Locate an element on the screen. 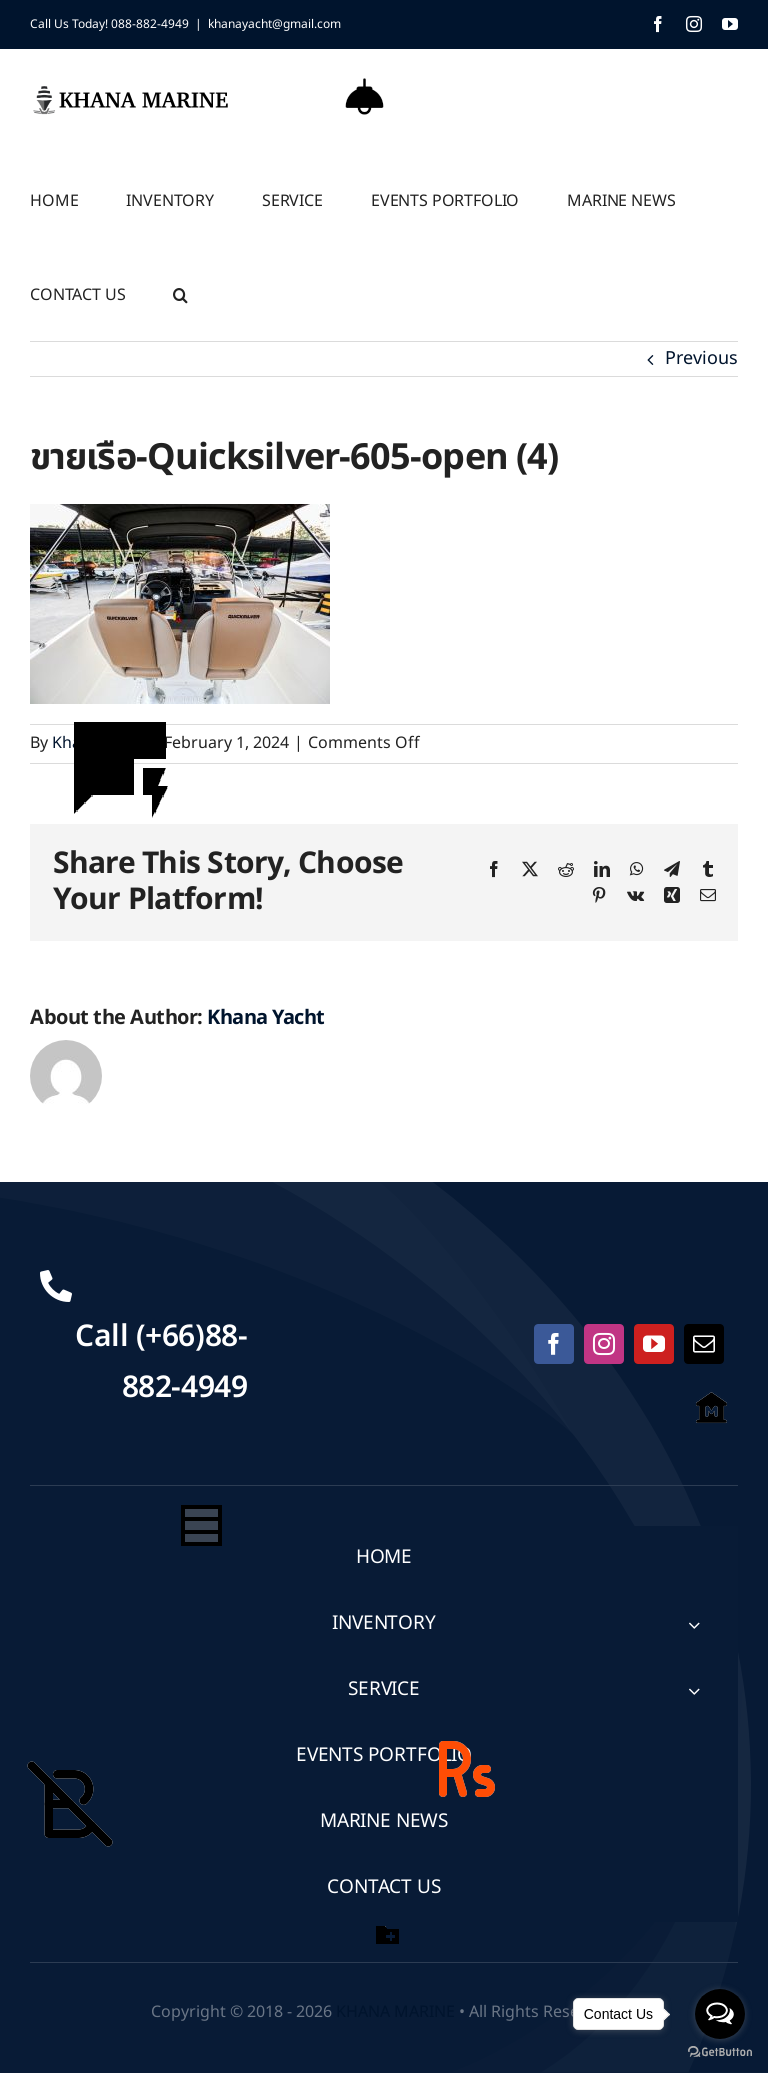 The width and height of the screenshot is (768, 2073). create a new folder is located at coordinates (387, 1935).